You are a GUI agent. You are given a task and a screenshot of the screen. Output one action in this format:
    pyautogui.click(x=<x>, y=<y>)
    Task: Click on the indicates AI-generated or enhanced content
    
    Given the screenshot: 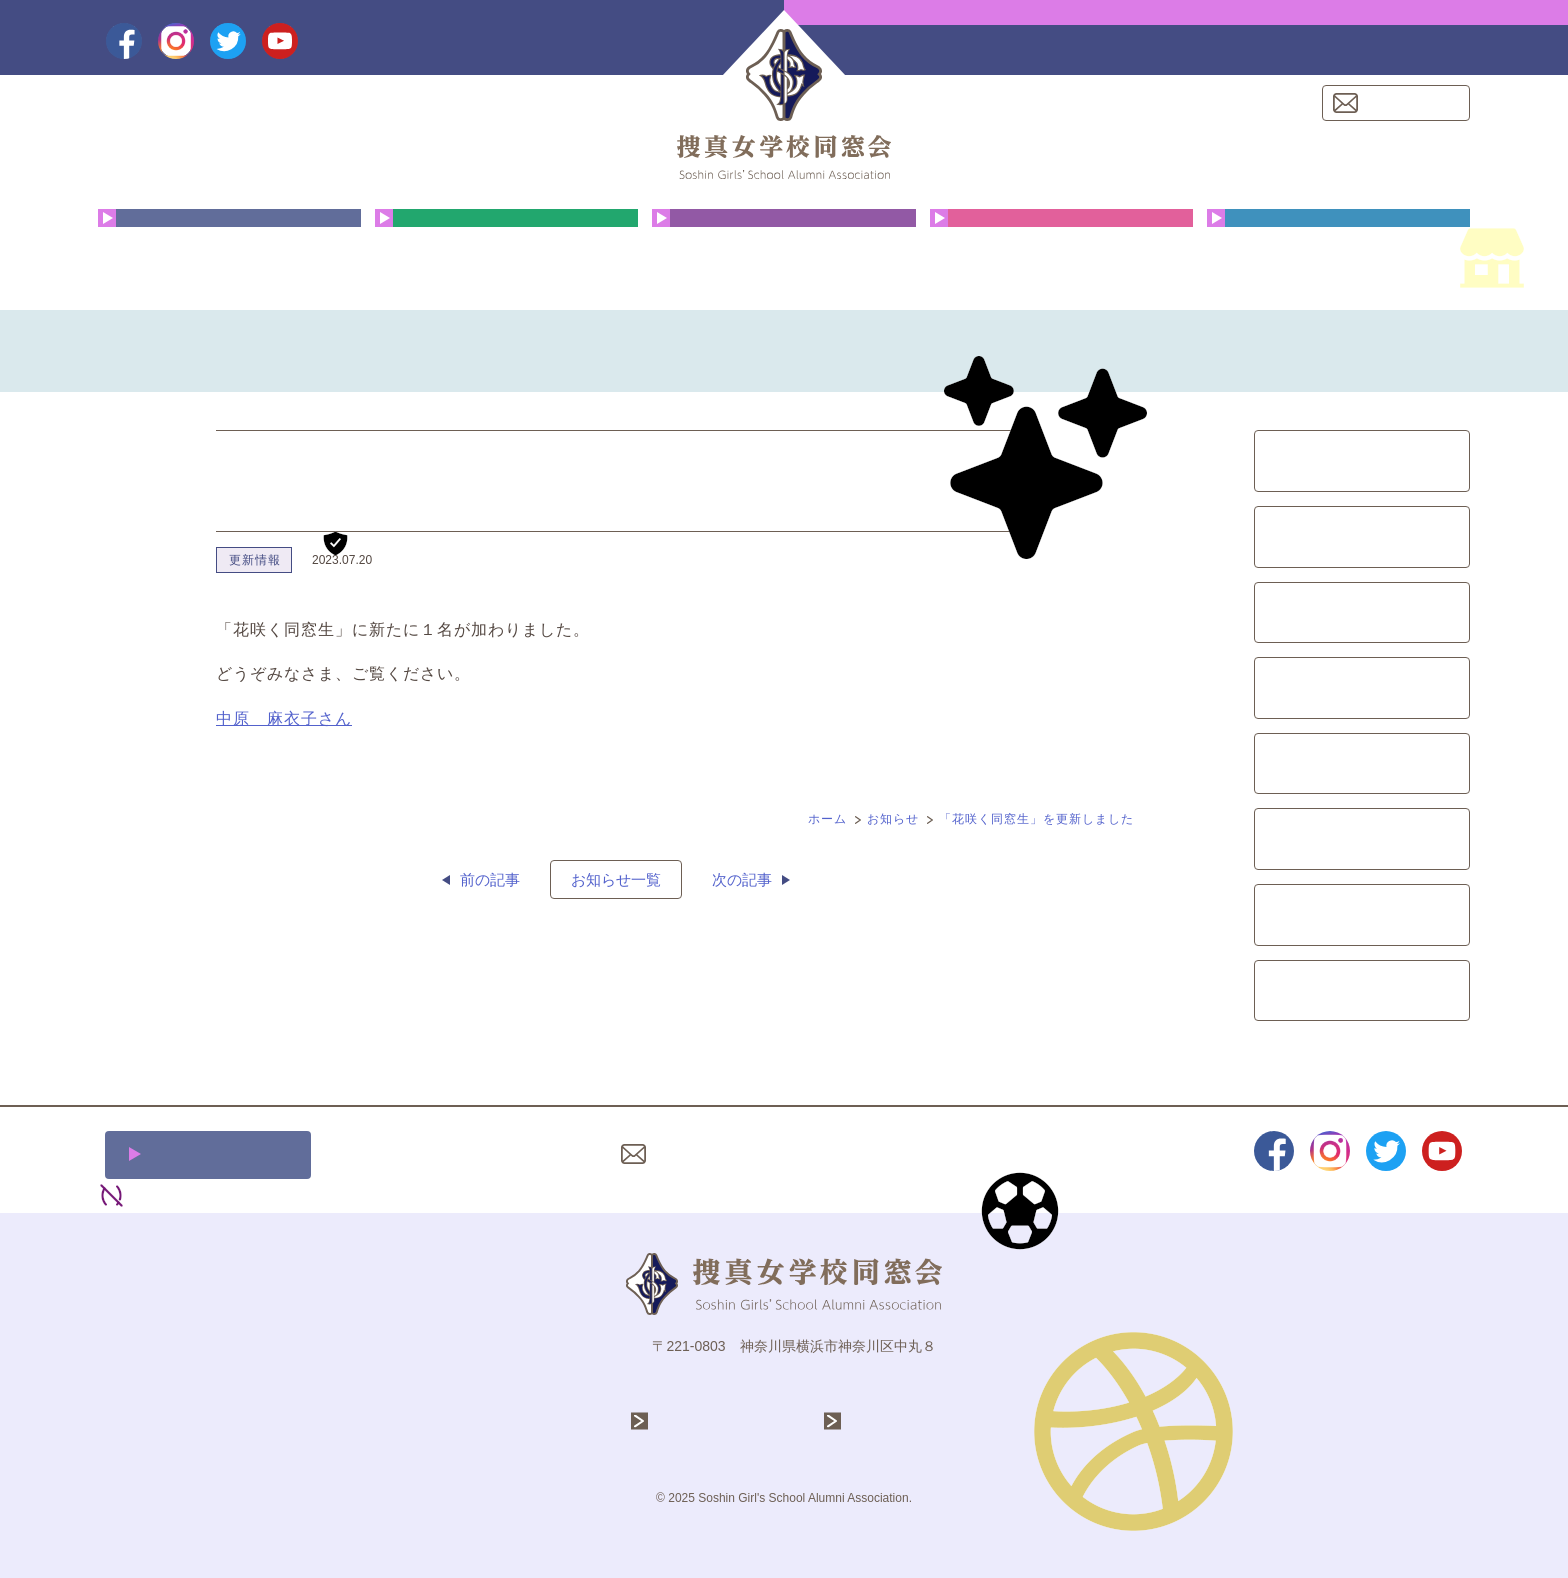 What is the action you would take?
    pyautogui.click(x=1045, y=457)
    